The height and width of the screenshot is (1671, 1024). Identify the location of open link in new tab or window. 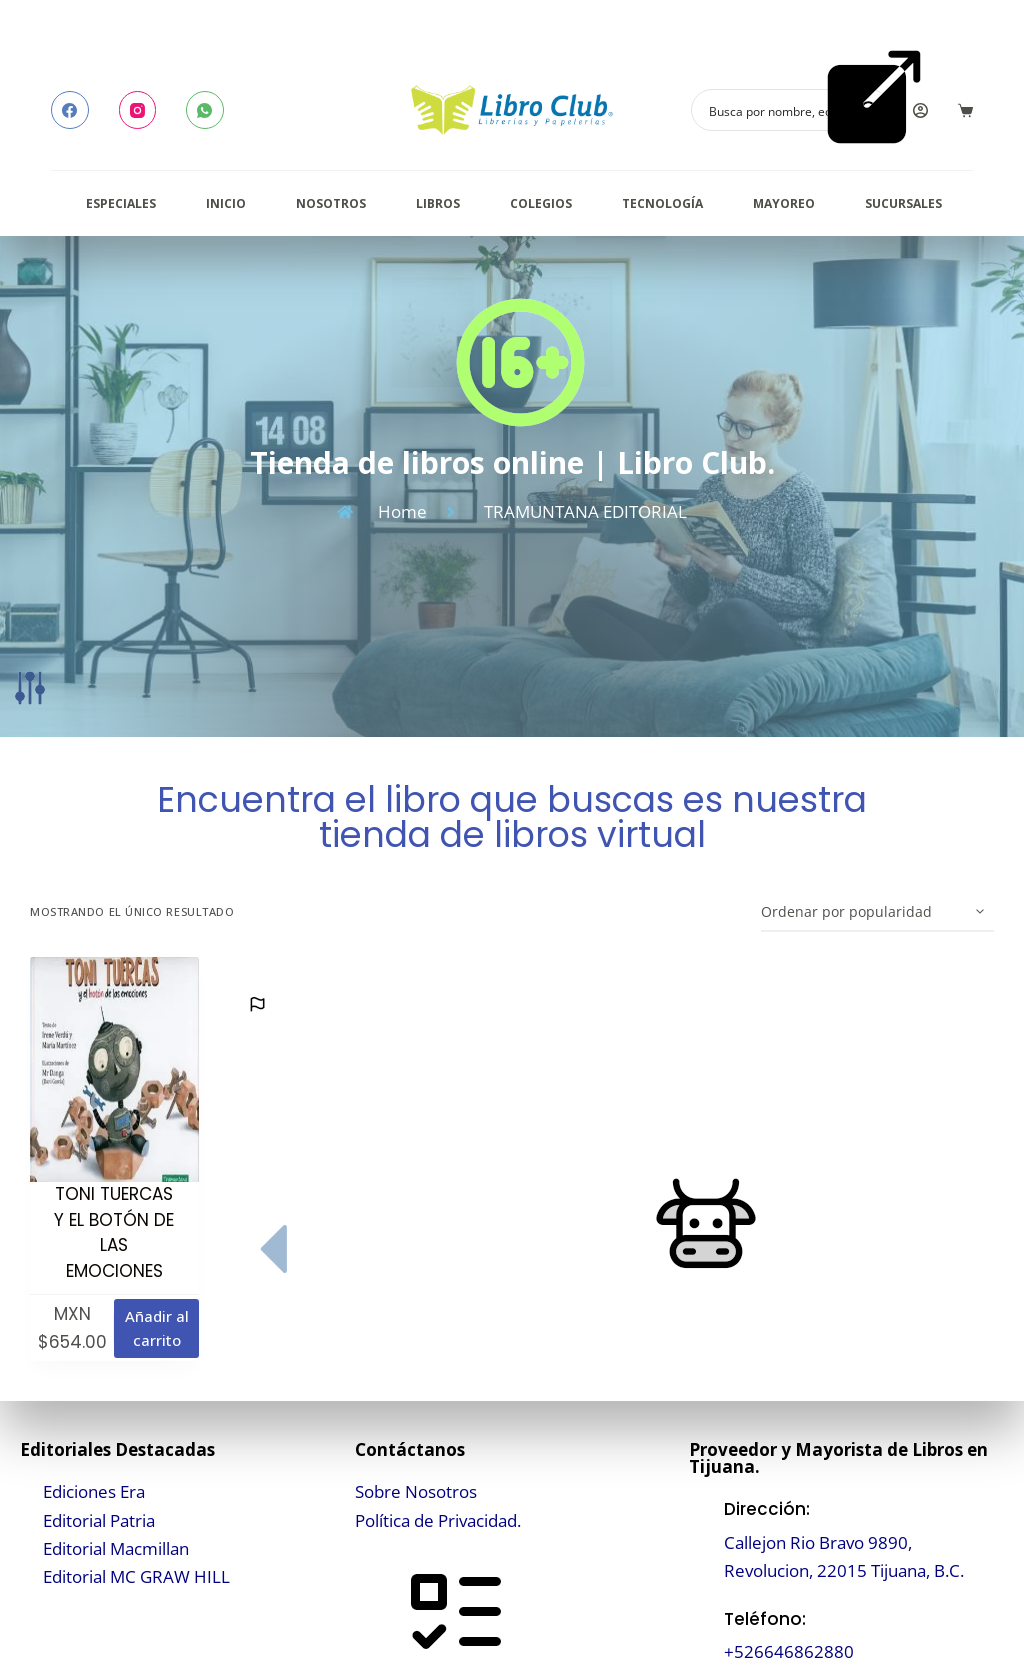
(874, 97).